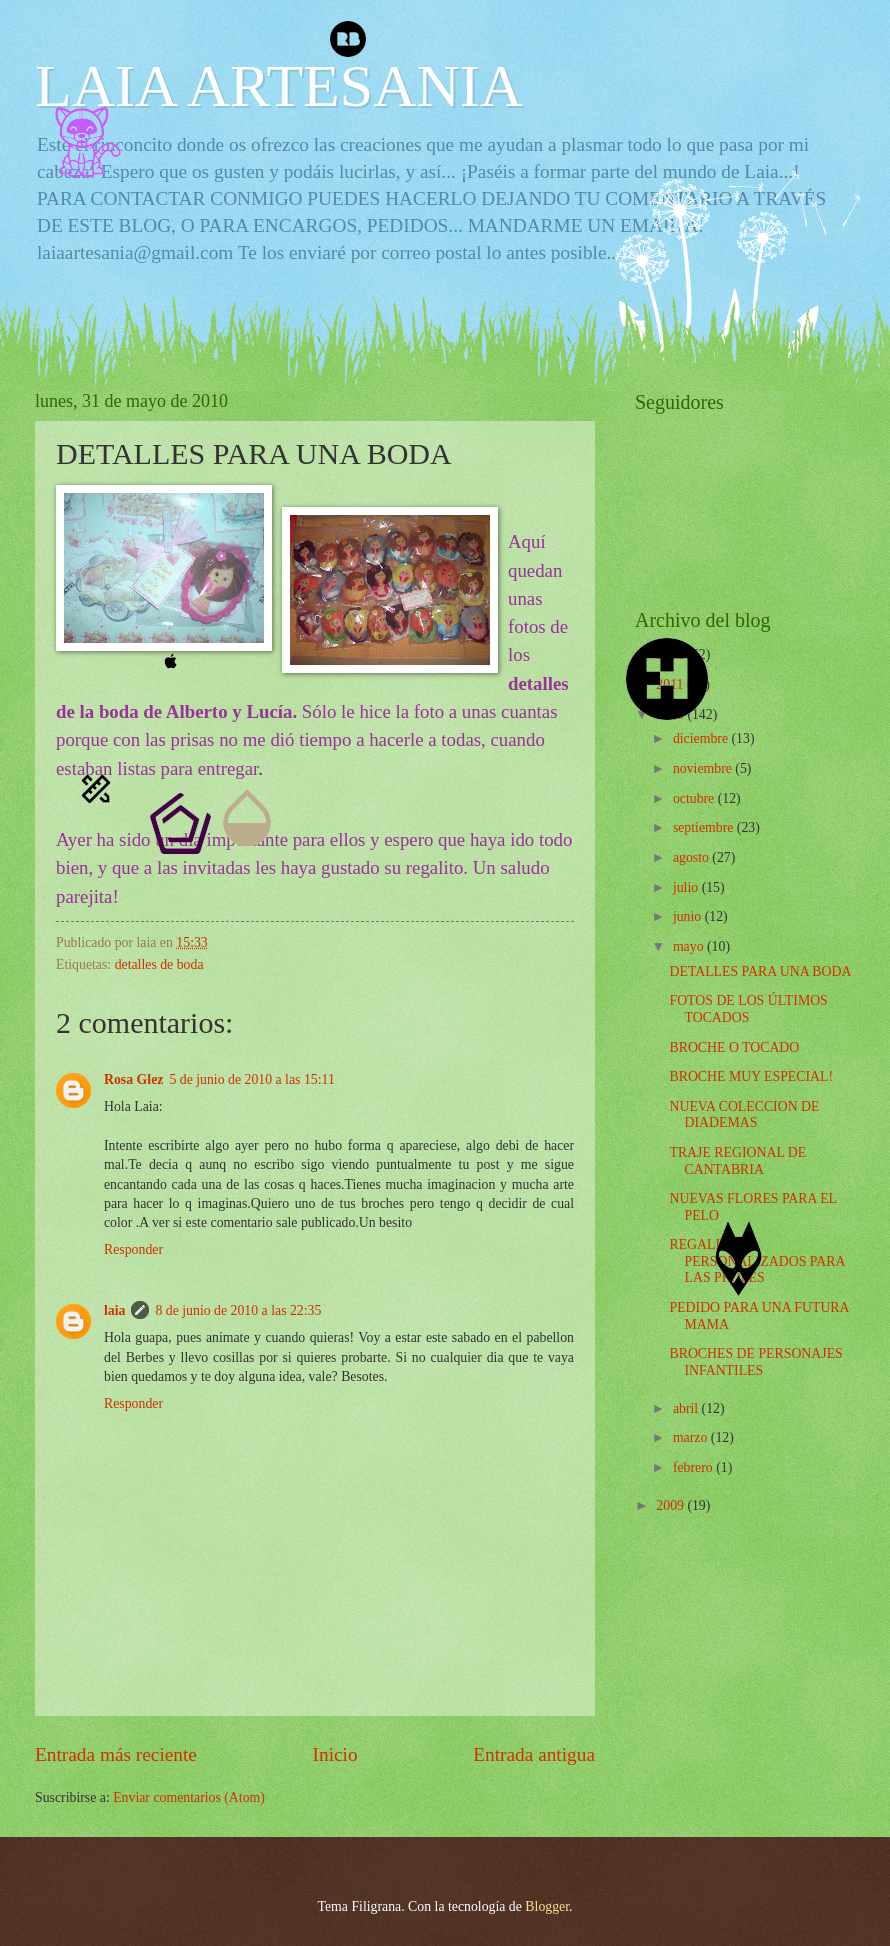 The width and height of the screenshot is (890, 1946). What do you see at coordinates (180, 823) in the screenshot?
I see `geode geometry dash mod loader logo` at bounding box center [180, 823].